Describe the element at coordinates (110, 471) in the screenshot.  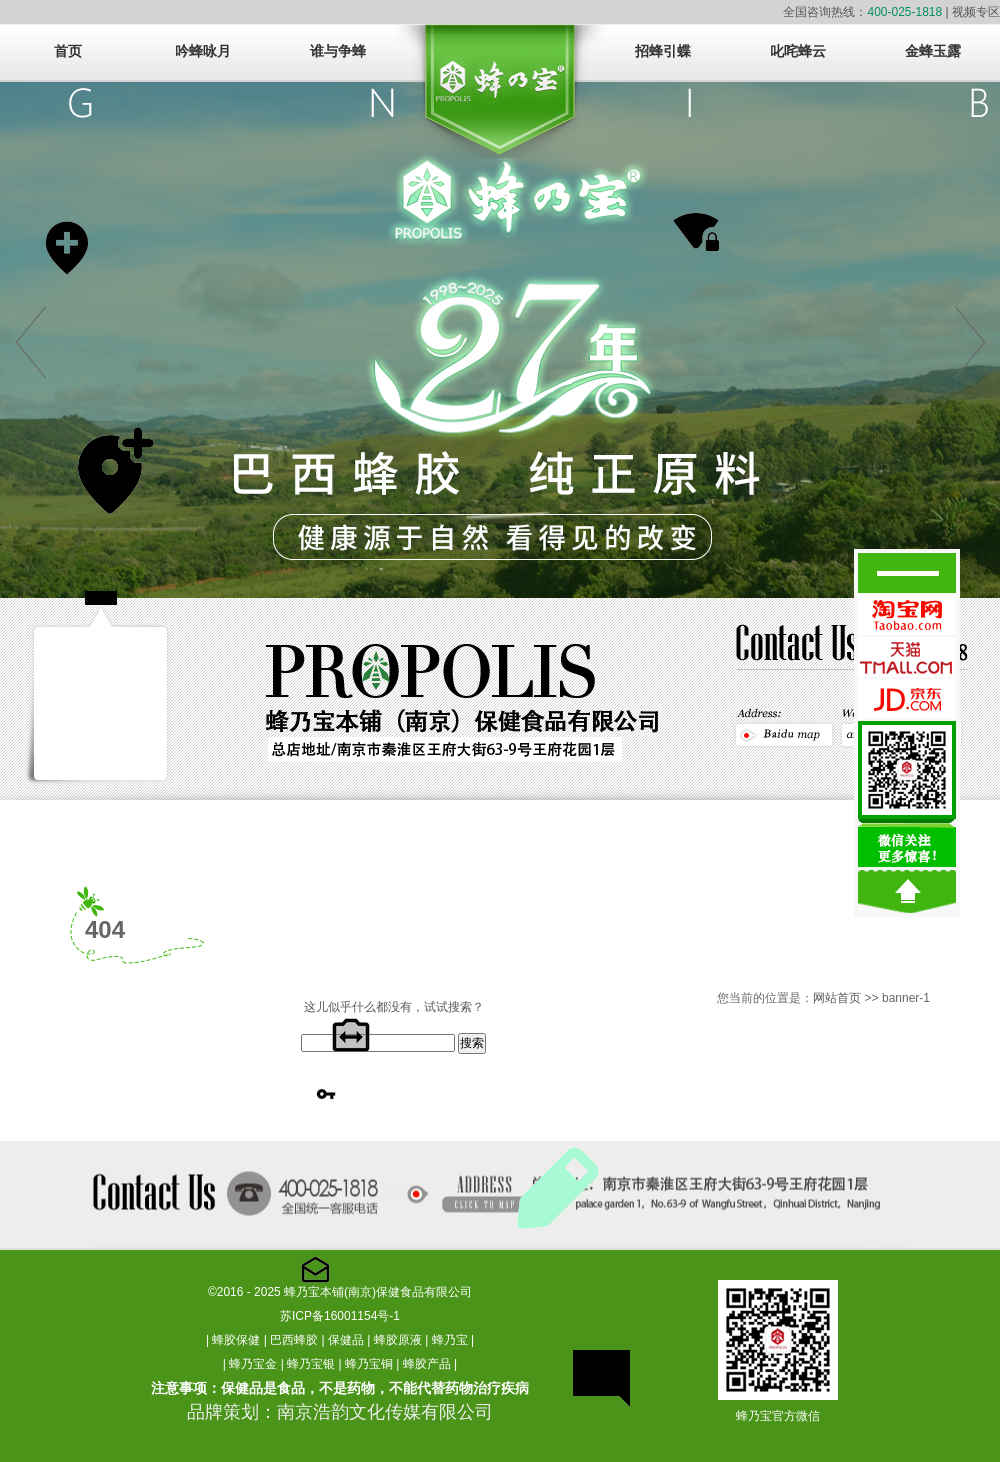
I see `add a new location pin to the map` at that location.